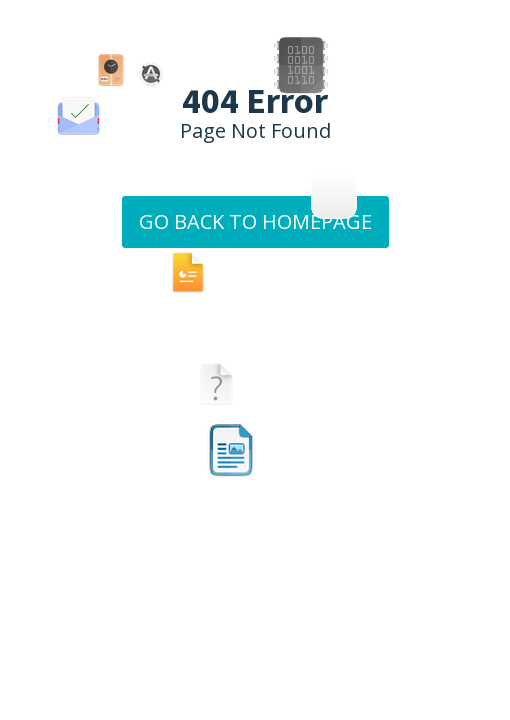 Image resolution: width=510 pixels, height=720 pixels. I want to click on mark email as not junk or spam, so click(78, 118).